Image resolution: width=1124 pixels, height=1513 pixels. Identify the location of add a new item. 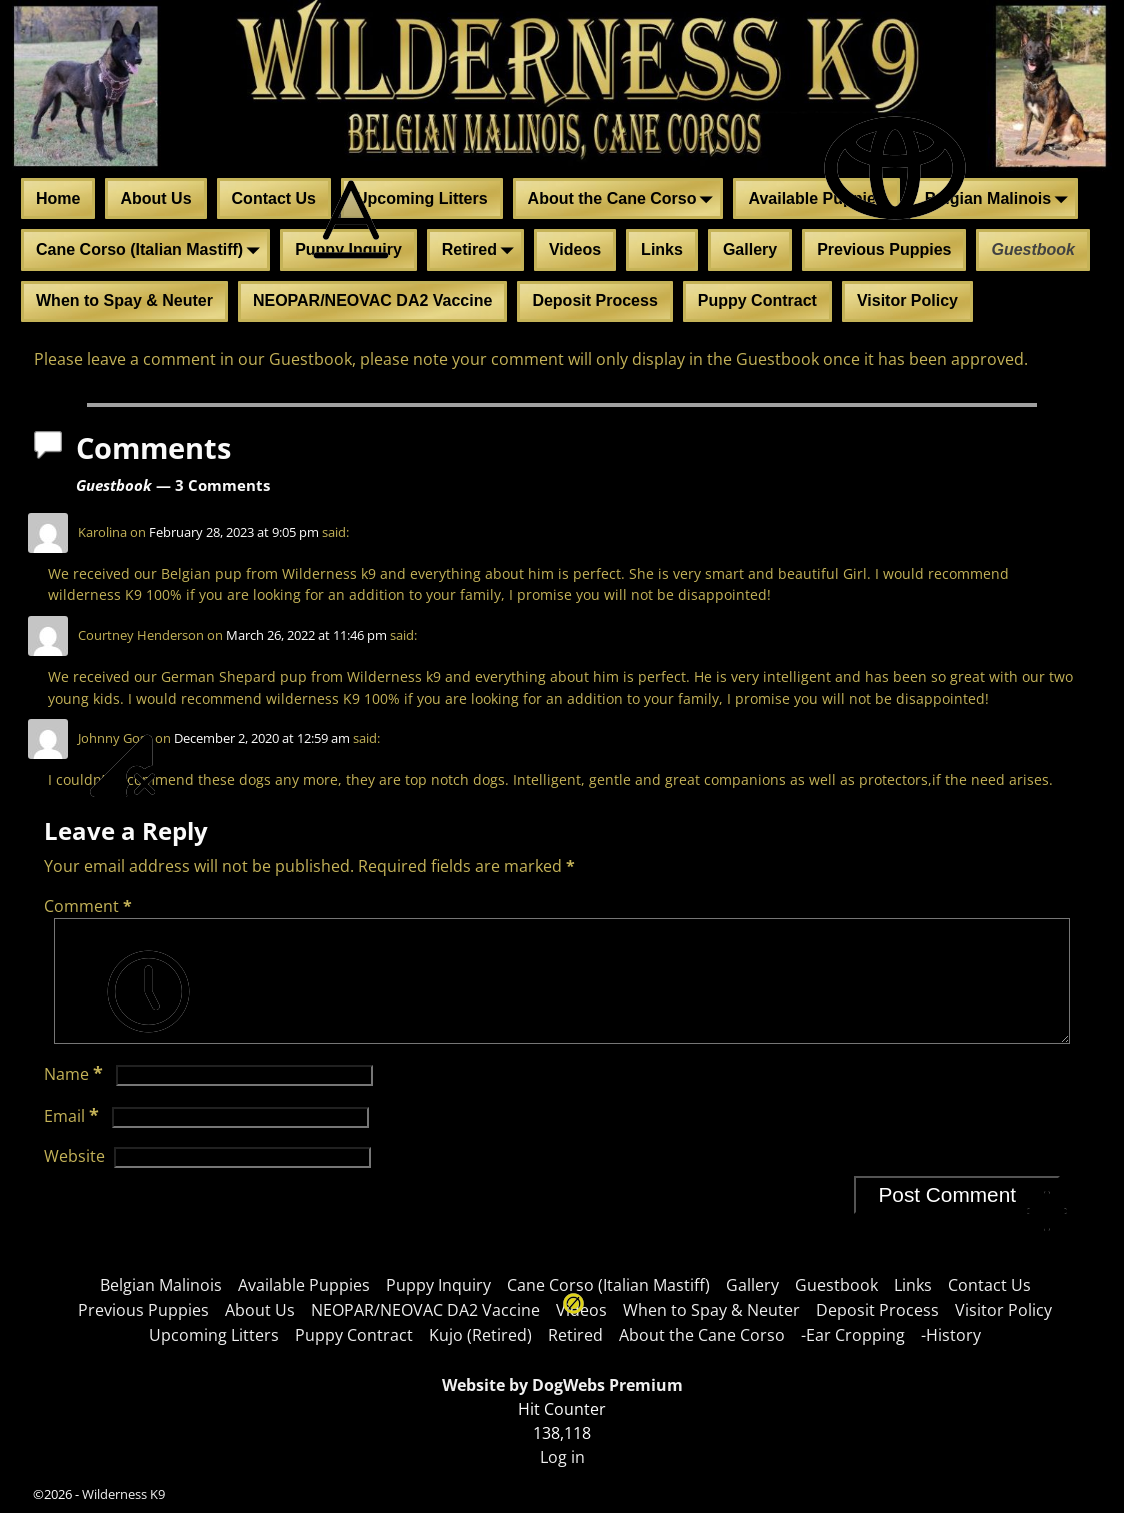
(1047, 1211).